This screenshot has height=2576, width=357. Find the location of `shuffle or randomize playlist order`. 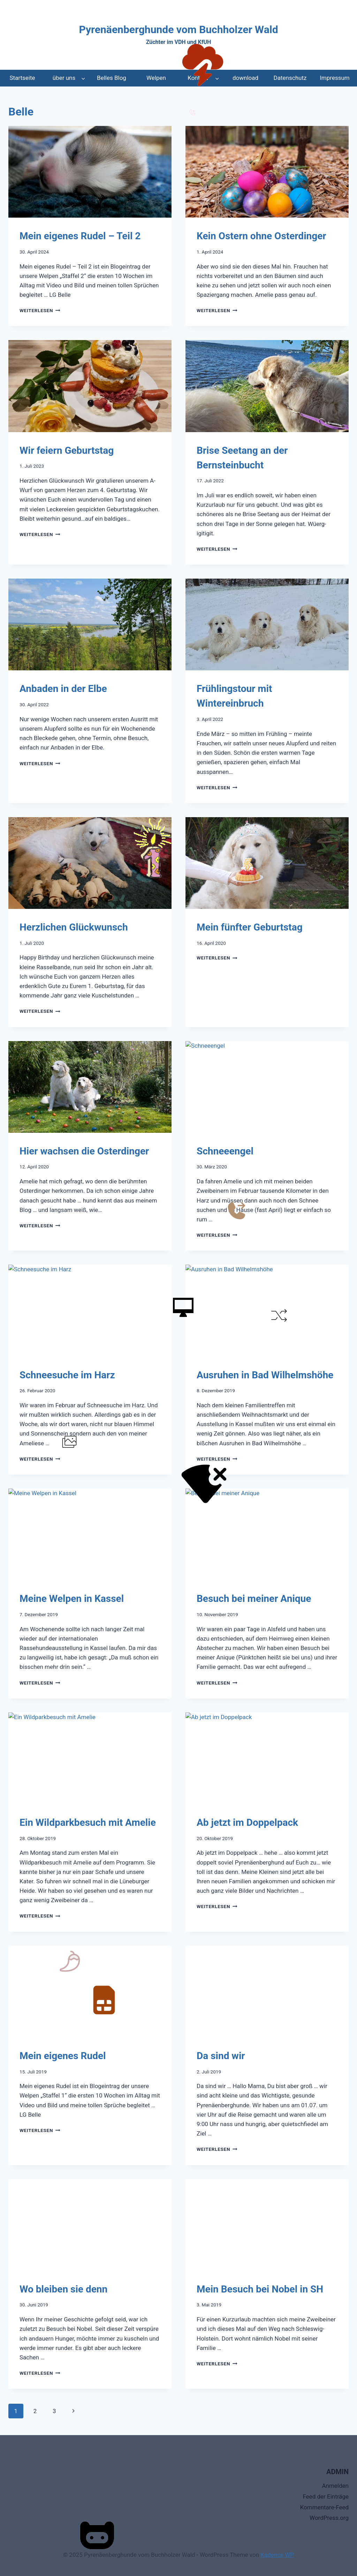

shuffle or randomize playlist order is located at coordinates (279, 1315).